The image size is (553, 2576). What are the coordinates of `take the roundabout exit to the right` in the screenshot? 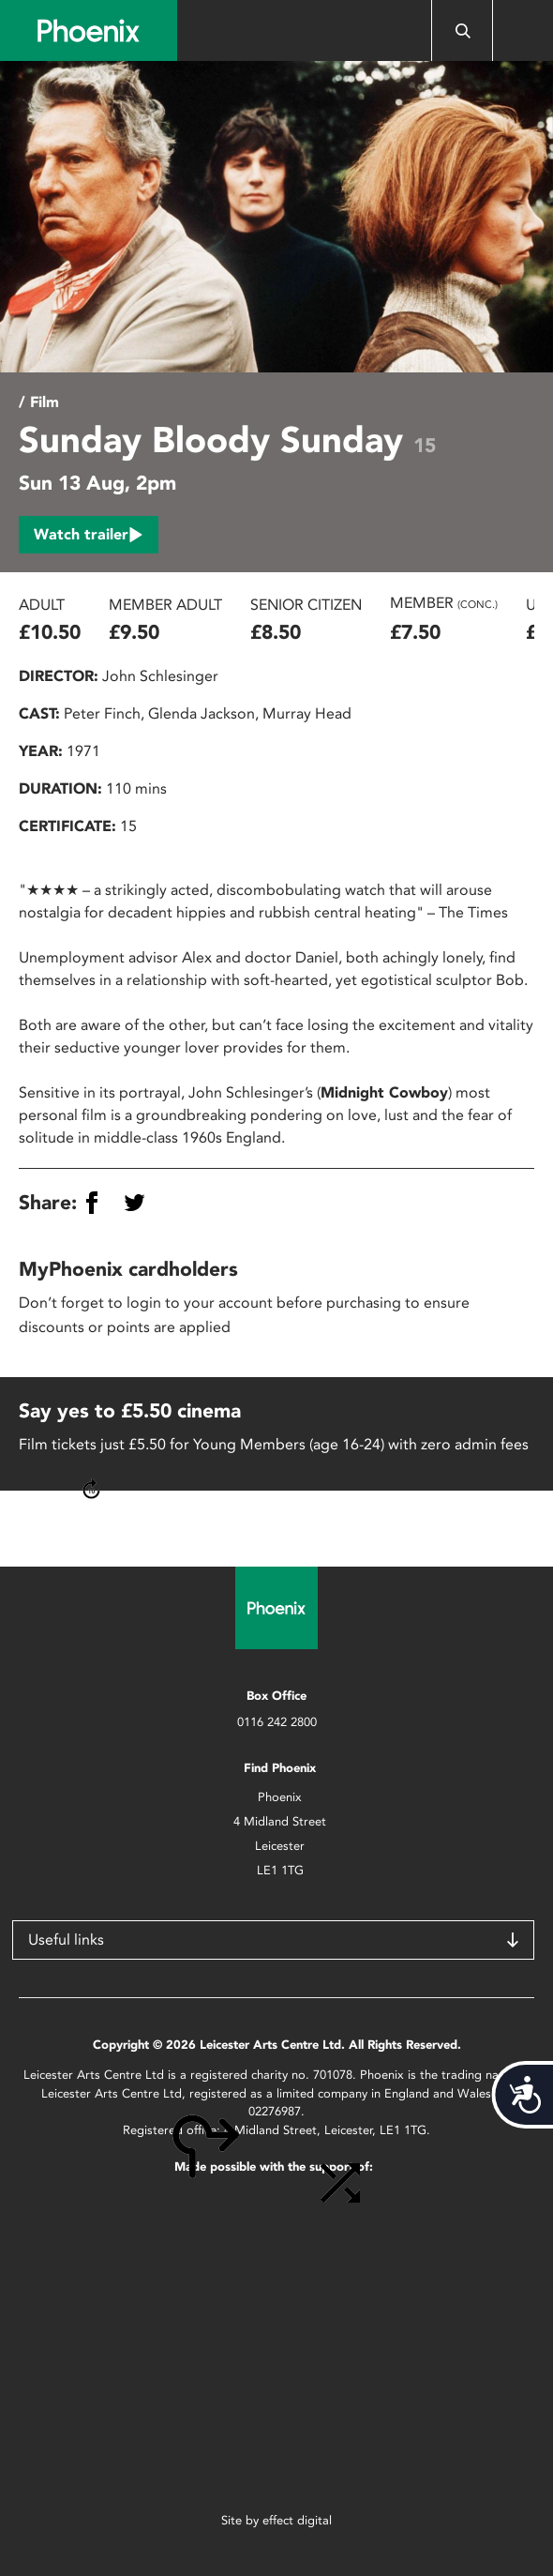 It's located at (205, 2144).